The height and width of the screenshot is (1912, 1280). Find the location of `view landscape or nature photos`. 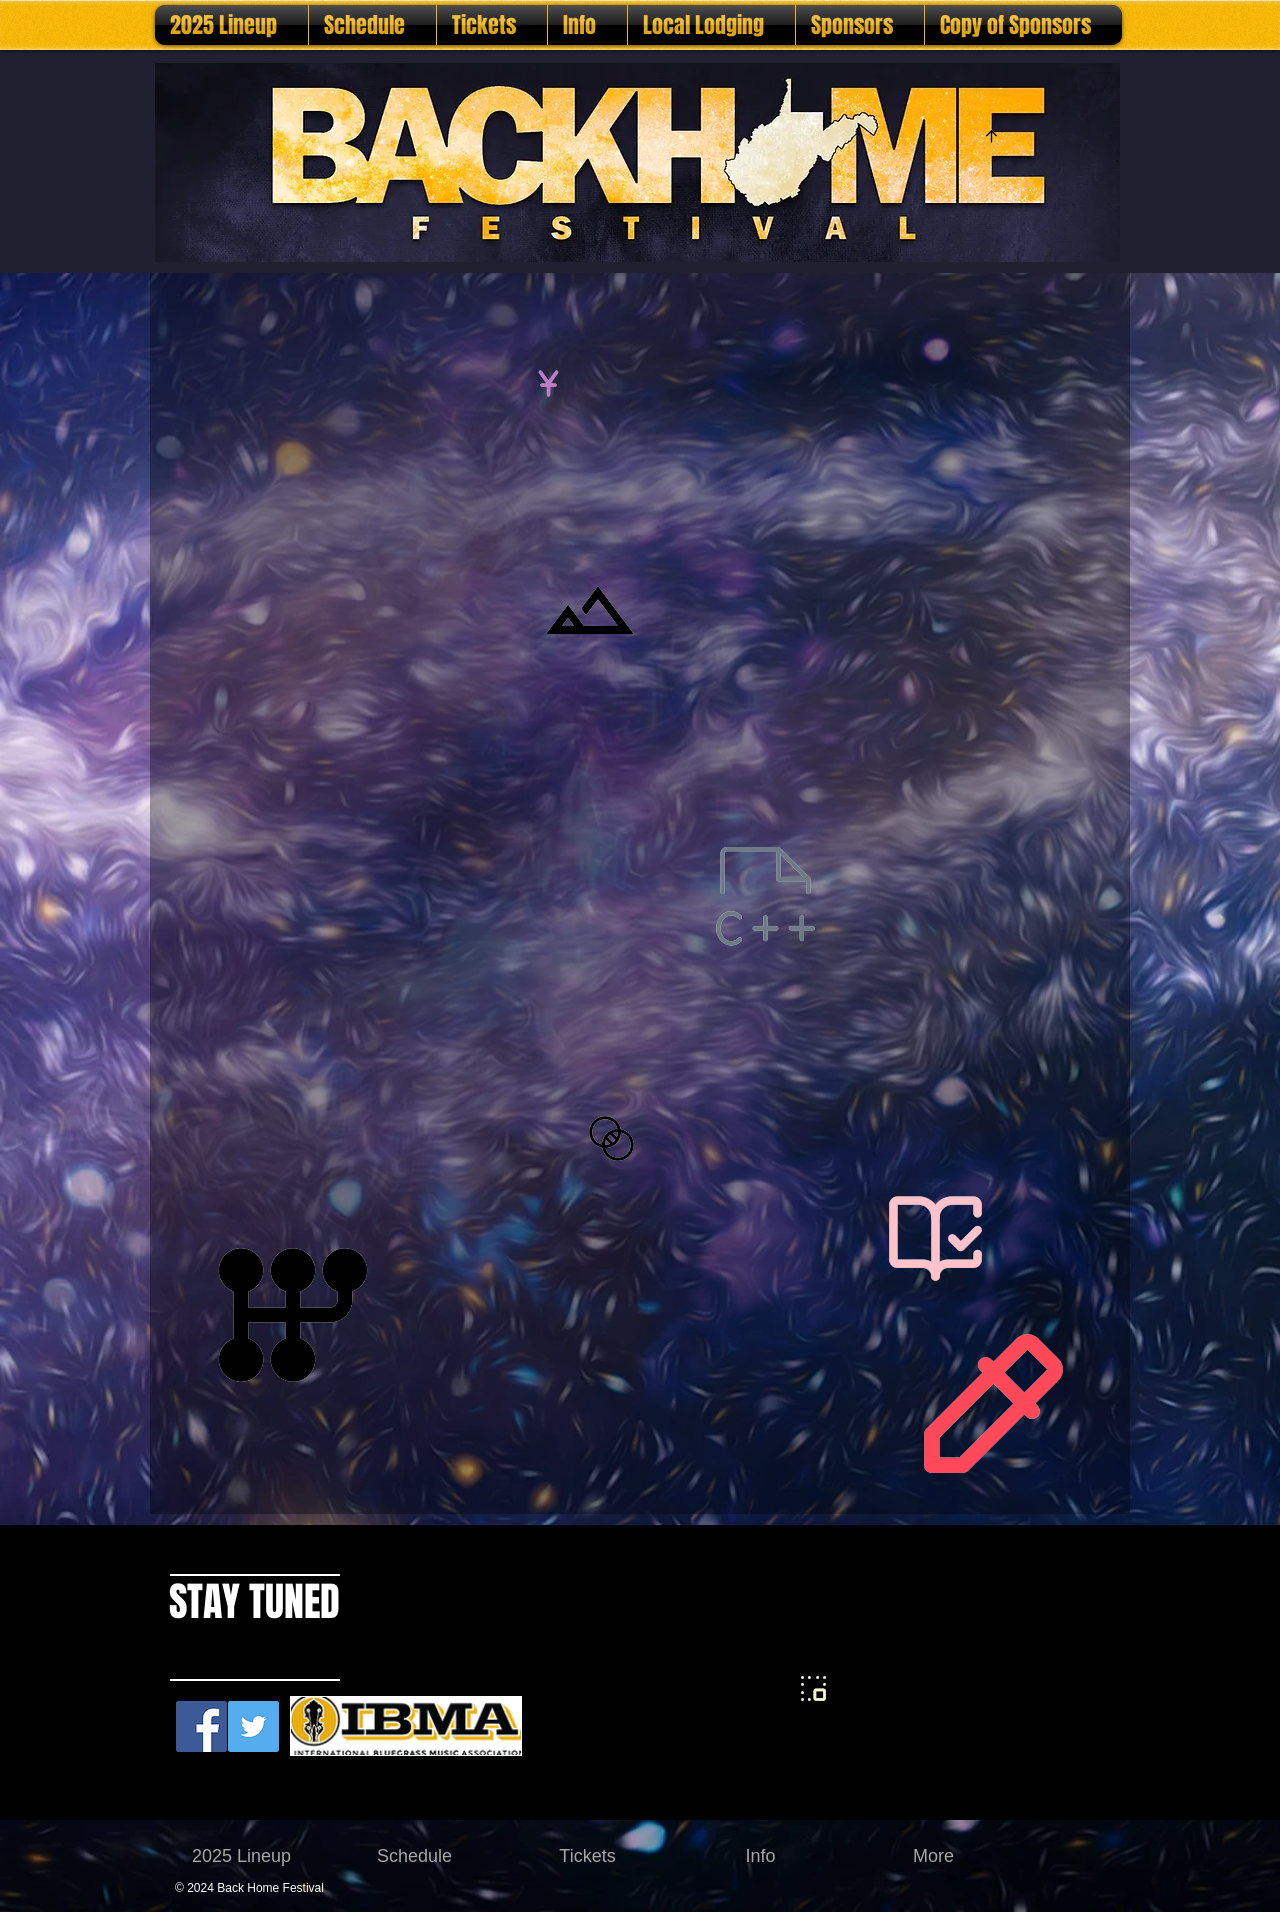

view landscape or nature photos is located at coordinates (590, 610).